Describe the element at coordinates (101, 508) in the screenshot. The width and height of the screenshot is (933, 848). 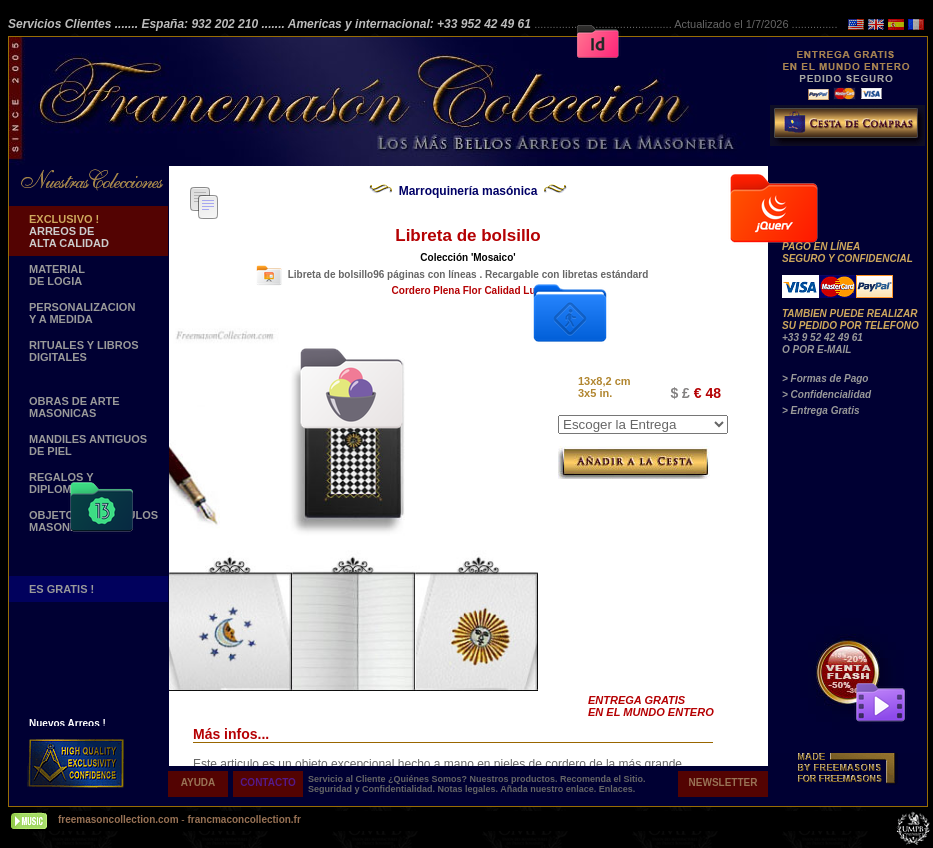
I see `folder containing android 13 related files` at that location.